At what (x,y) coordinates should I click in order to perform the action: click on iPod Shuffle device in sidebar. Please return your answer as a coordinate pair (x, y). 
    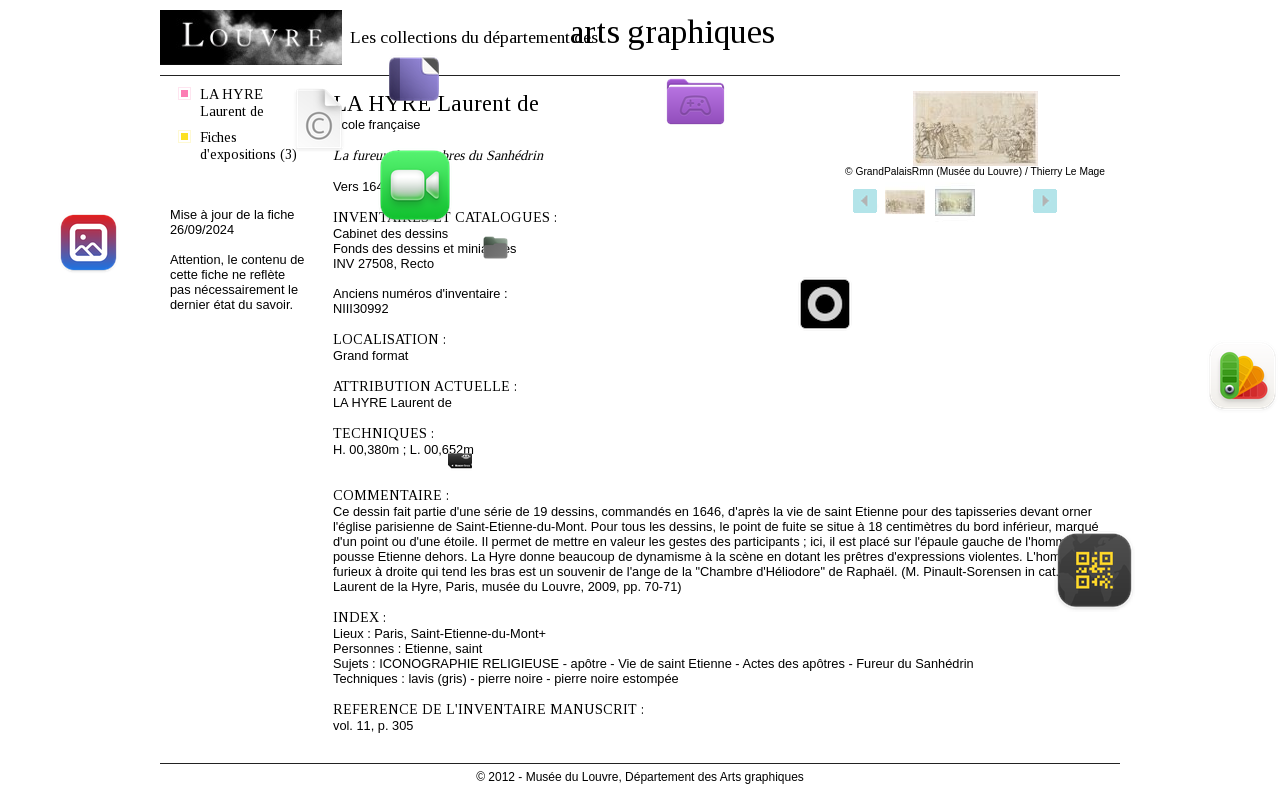
    Looking at the image, I should click on (825, 304).